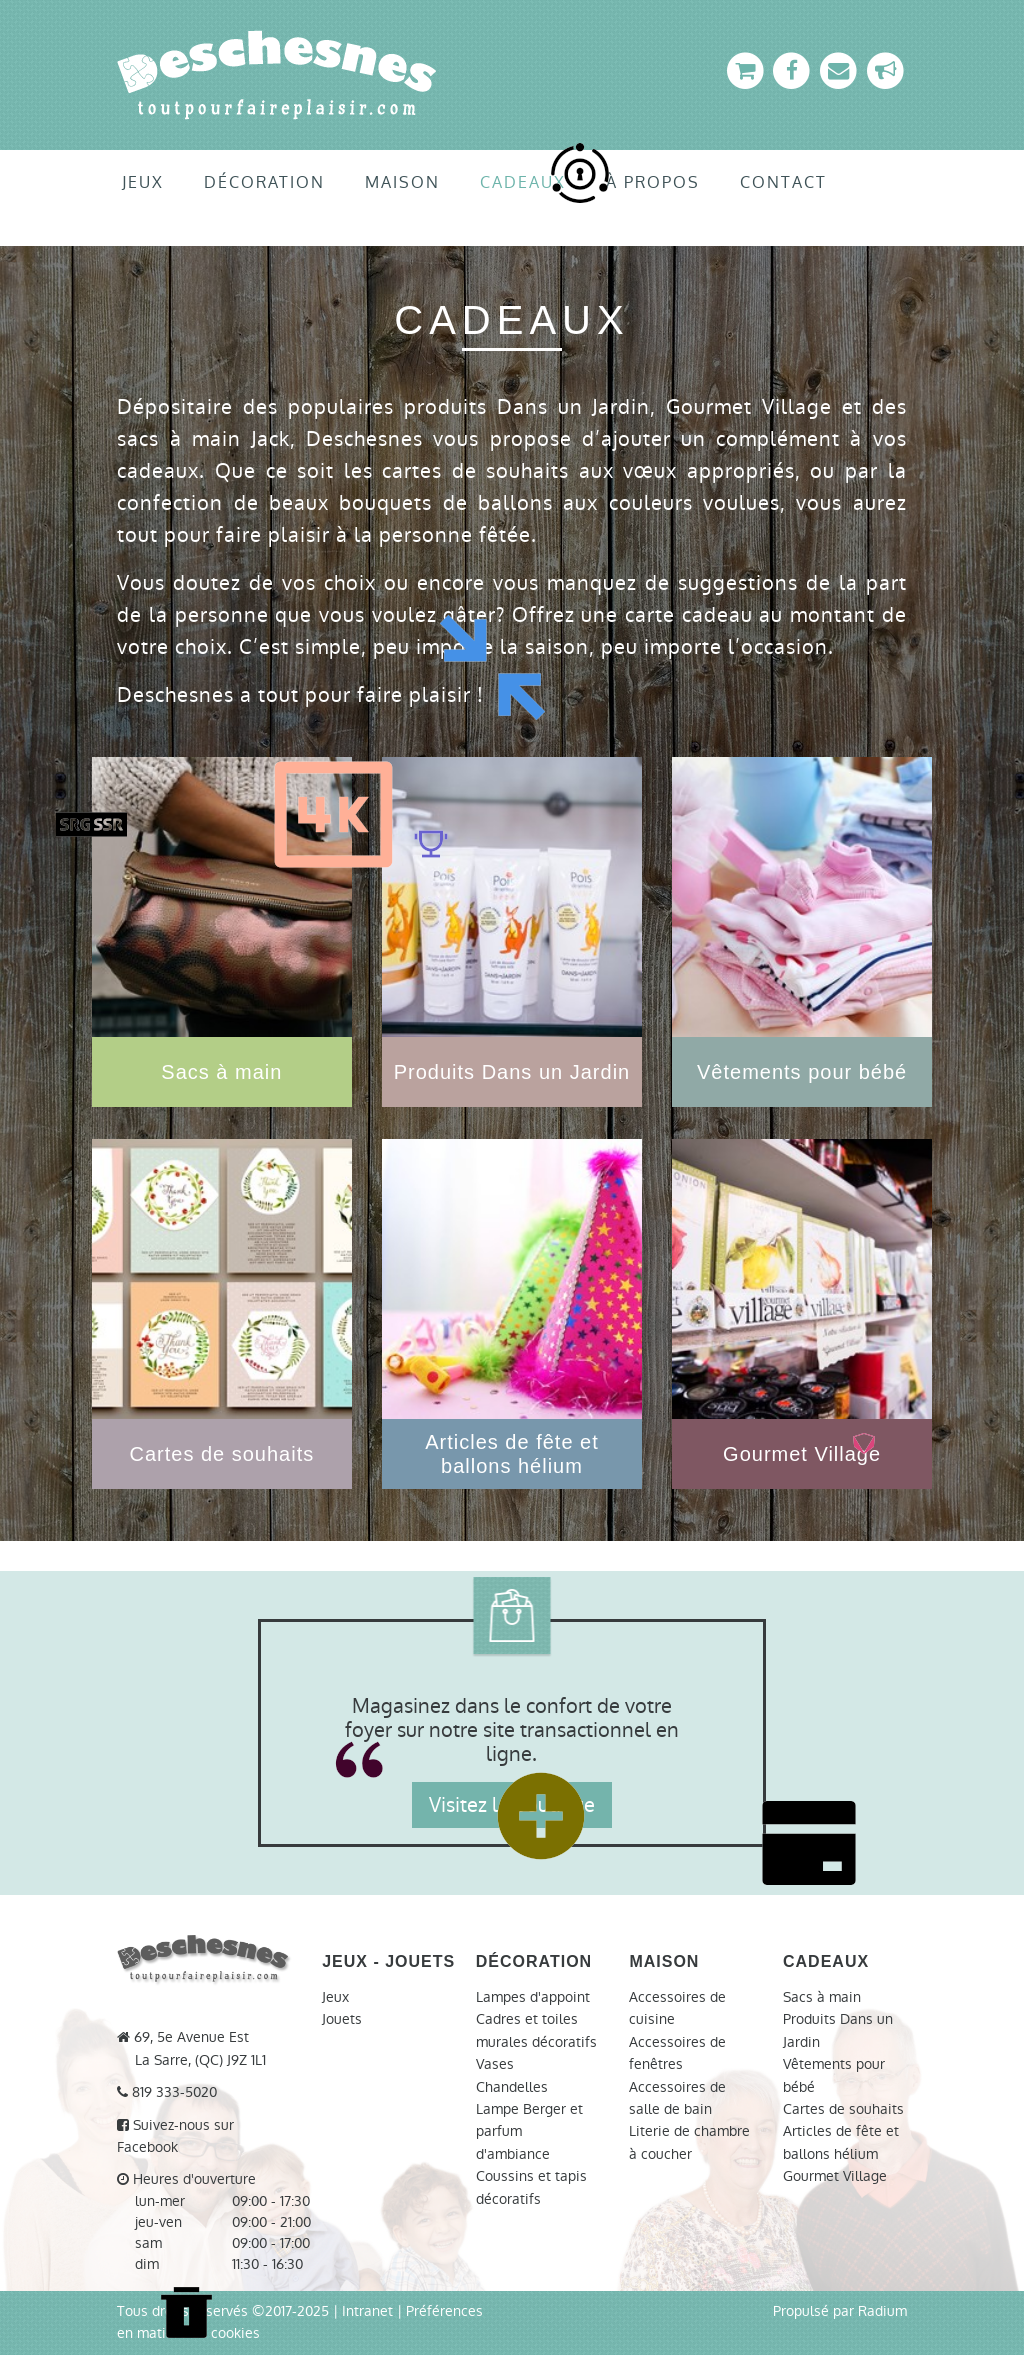 The height and width of the screenshot is (2355, 1024). I want to click on insert a block quote, so click(359, 1760).